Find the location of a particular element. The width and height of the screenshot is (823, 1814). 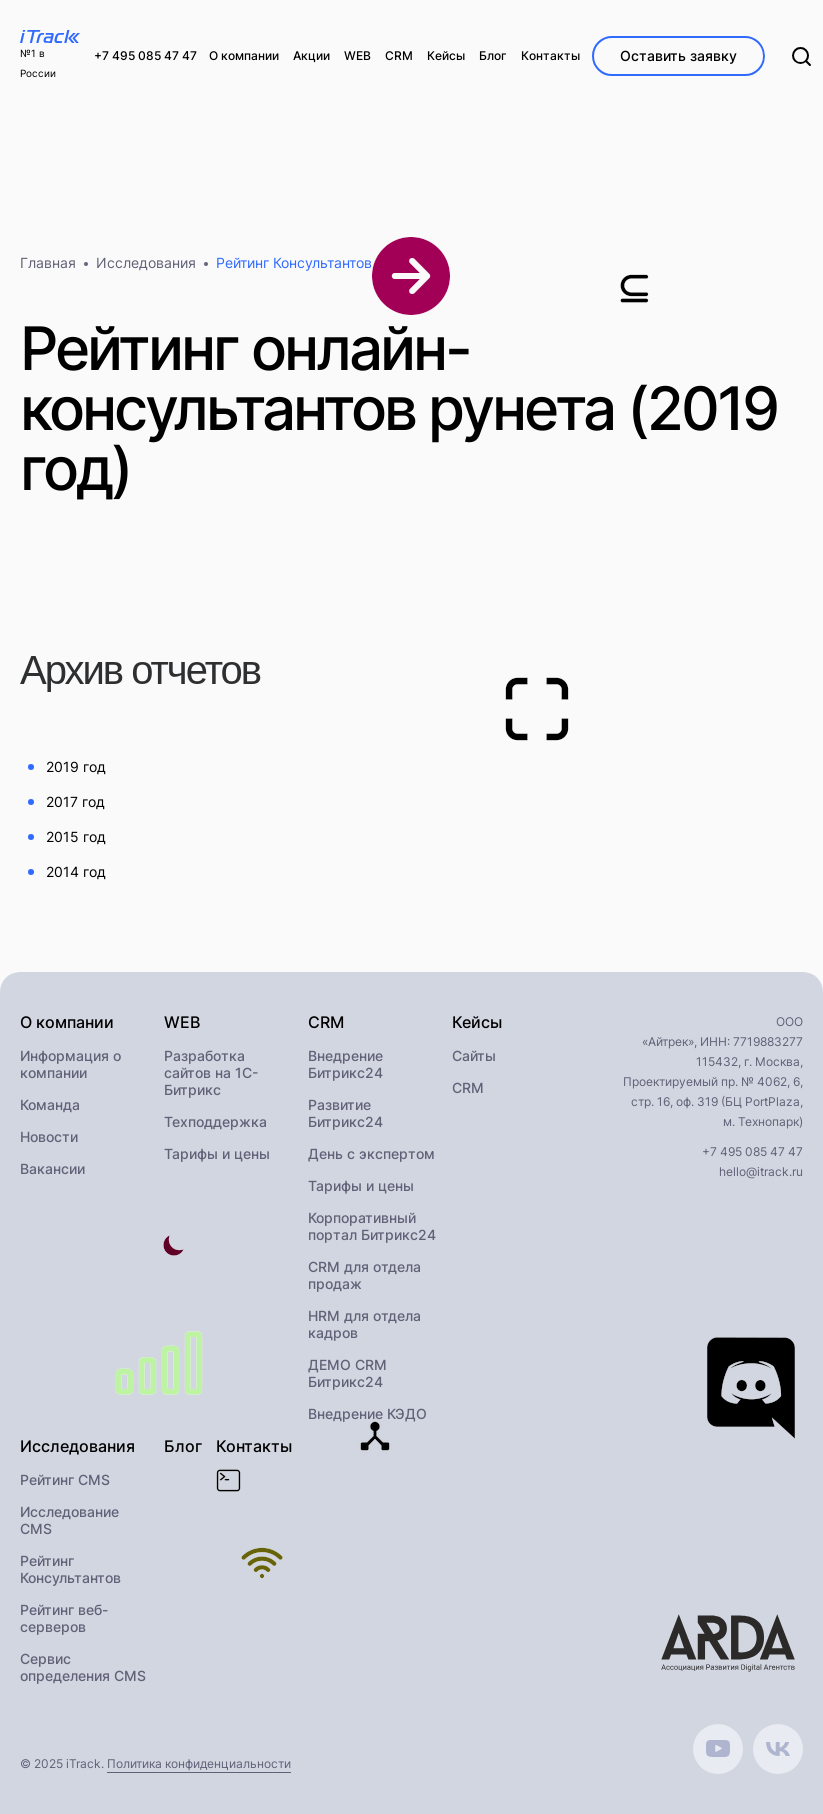

indicates cellular network signal strength is located at coordinates (159, 1363).